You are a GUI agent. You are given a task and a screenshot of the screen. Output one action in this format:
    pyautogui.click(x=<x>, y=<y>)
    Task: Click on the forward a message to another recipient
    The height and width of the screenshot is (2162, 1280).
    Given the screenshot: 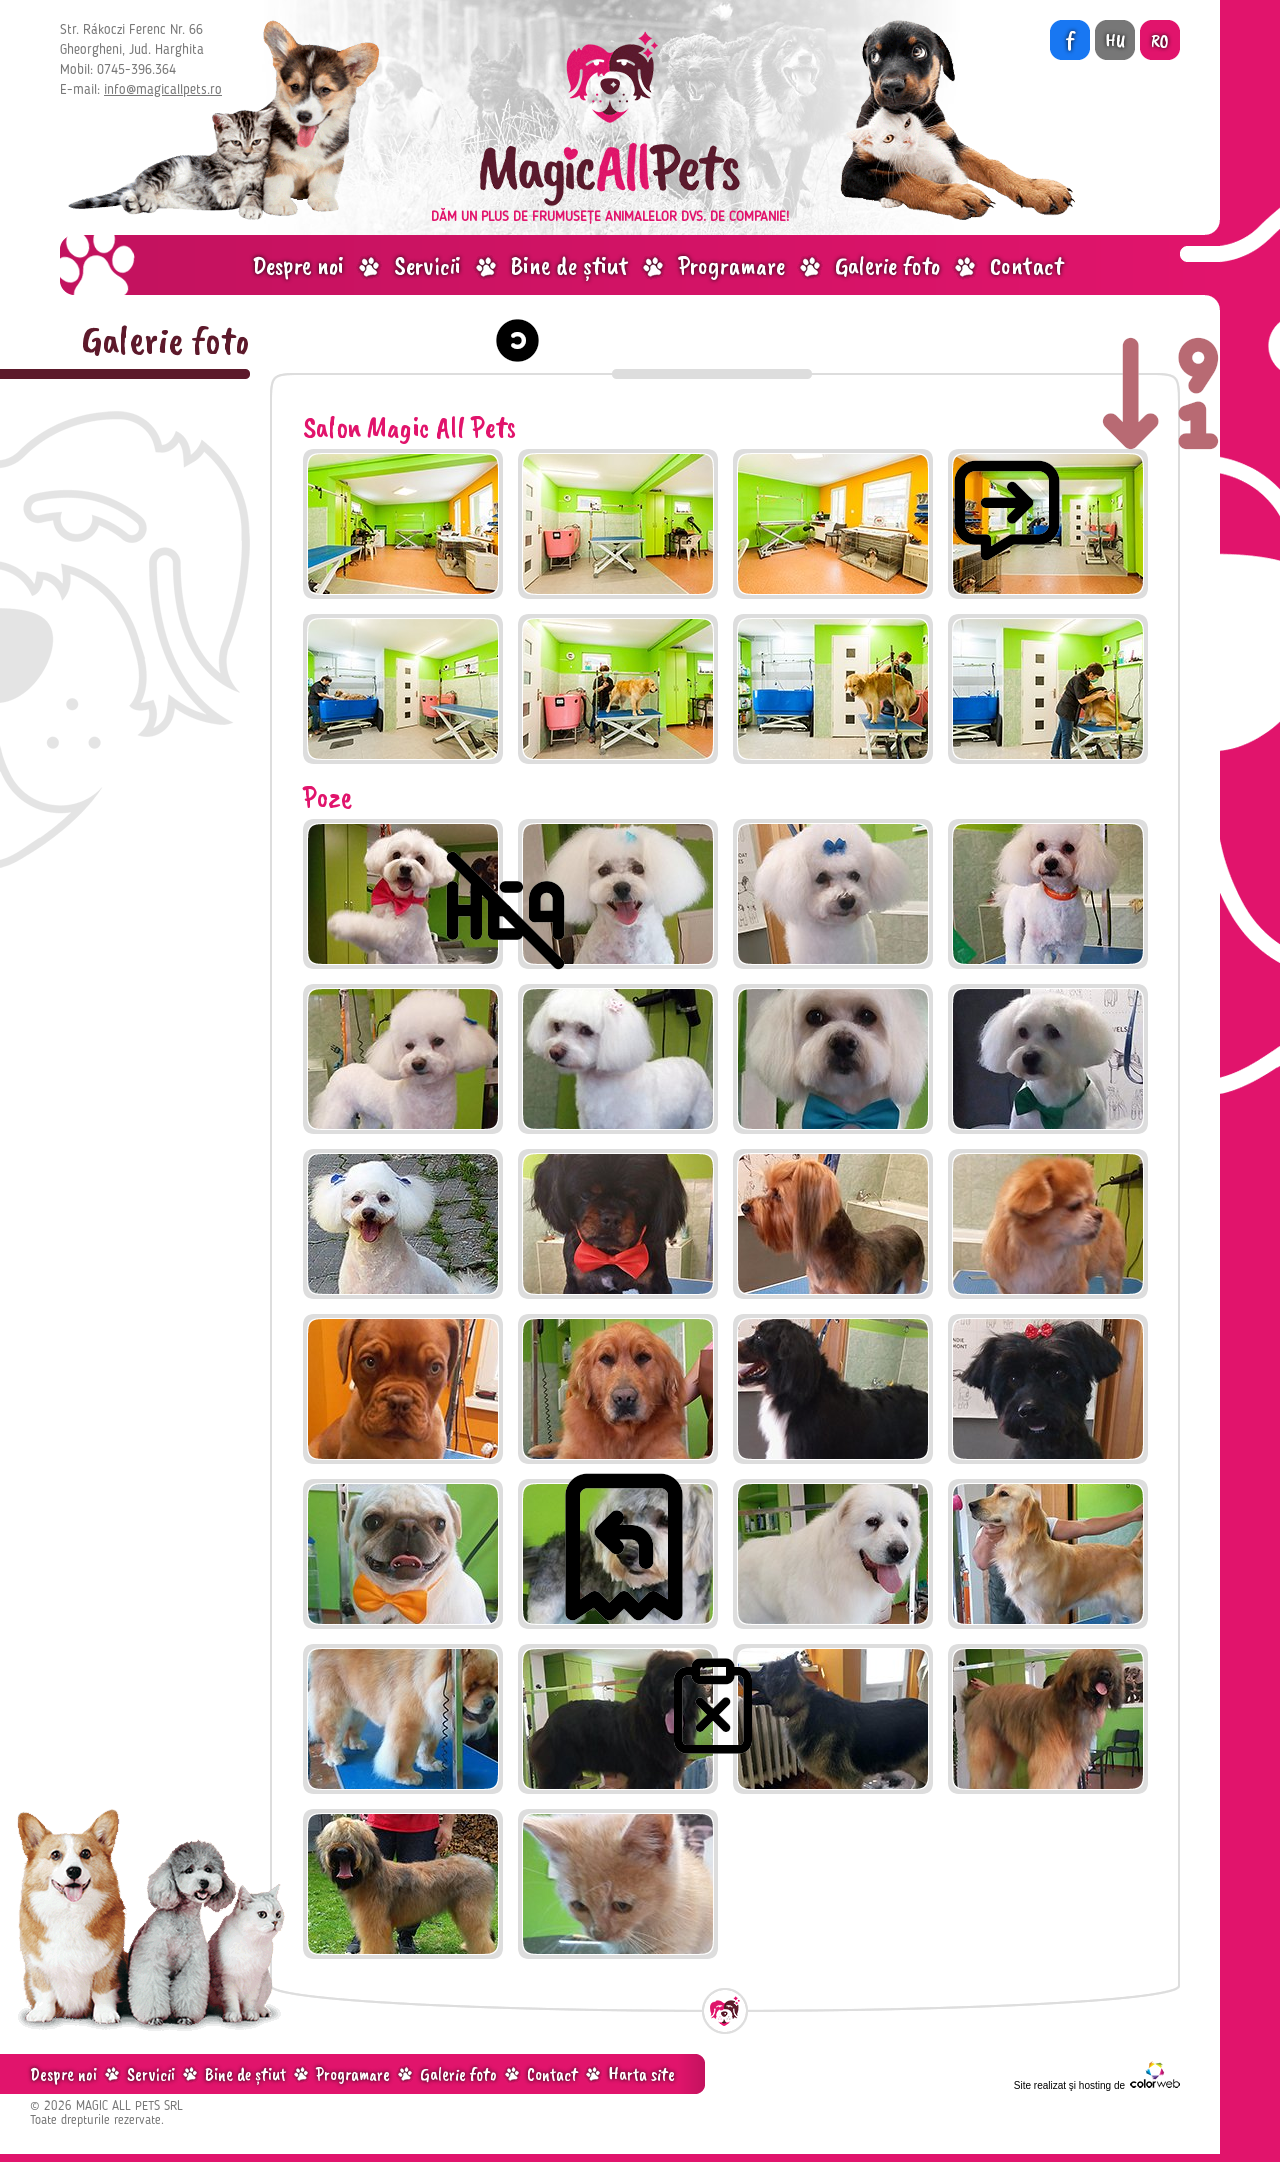 What is the action you would take?
    pyautogui.click(x=1007, y=508)
    